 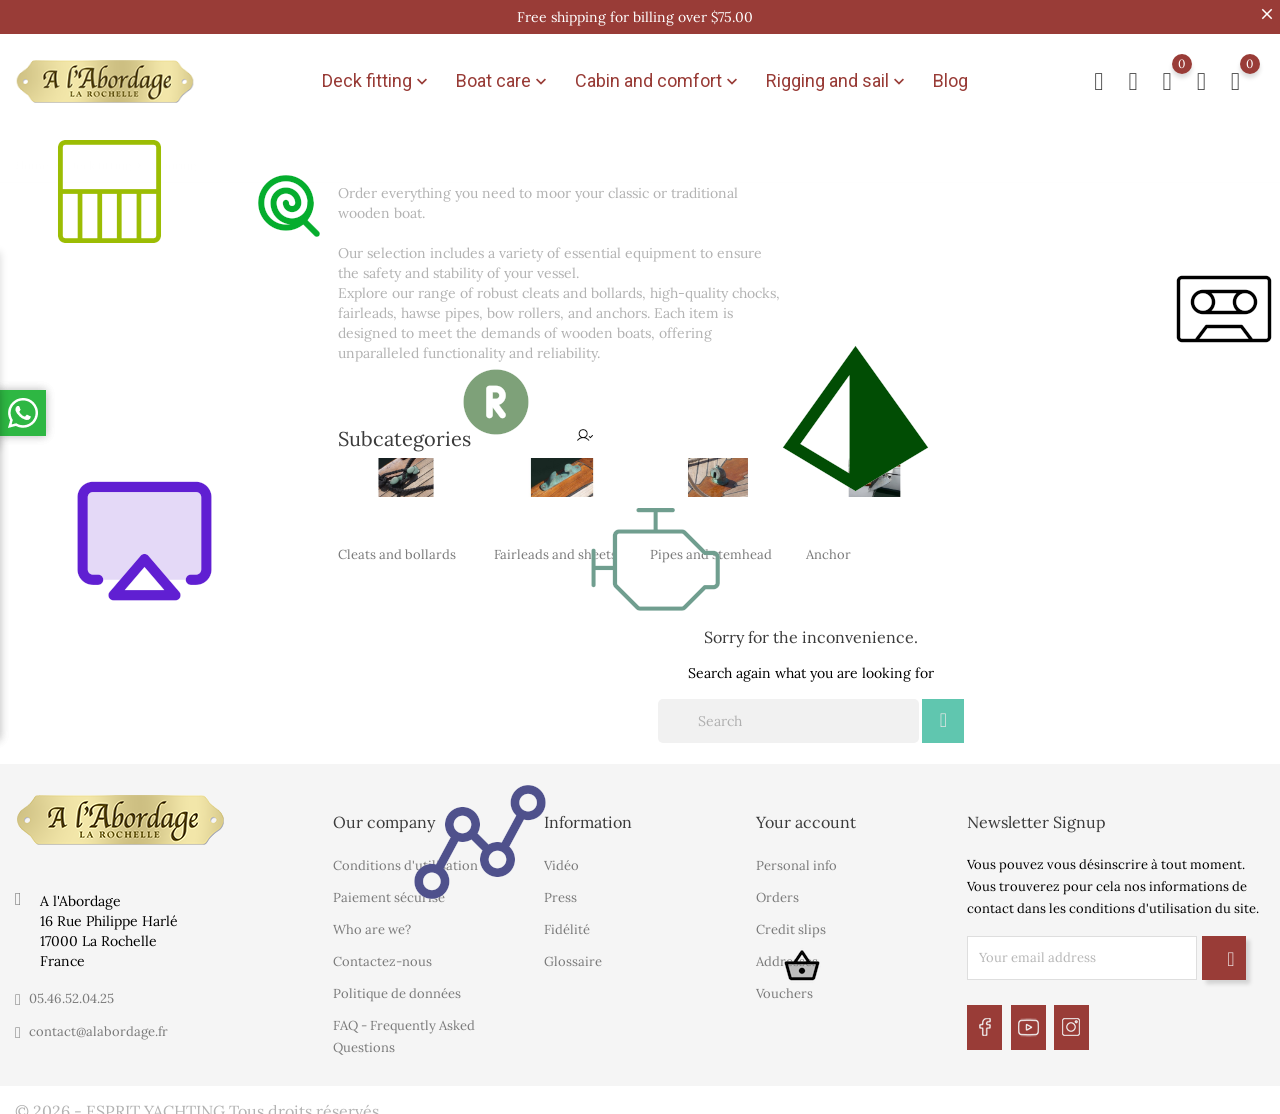 I want to click on access audio recordings or voice memos, so click(x=1224, y=309).